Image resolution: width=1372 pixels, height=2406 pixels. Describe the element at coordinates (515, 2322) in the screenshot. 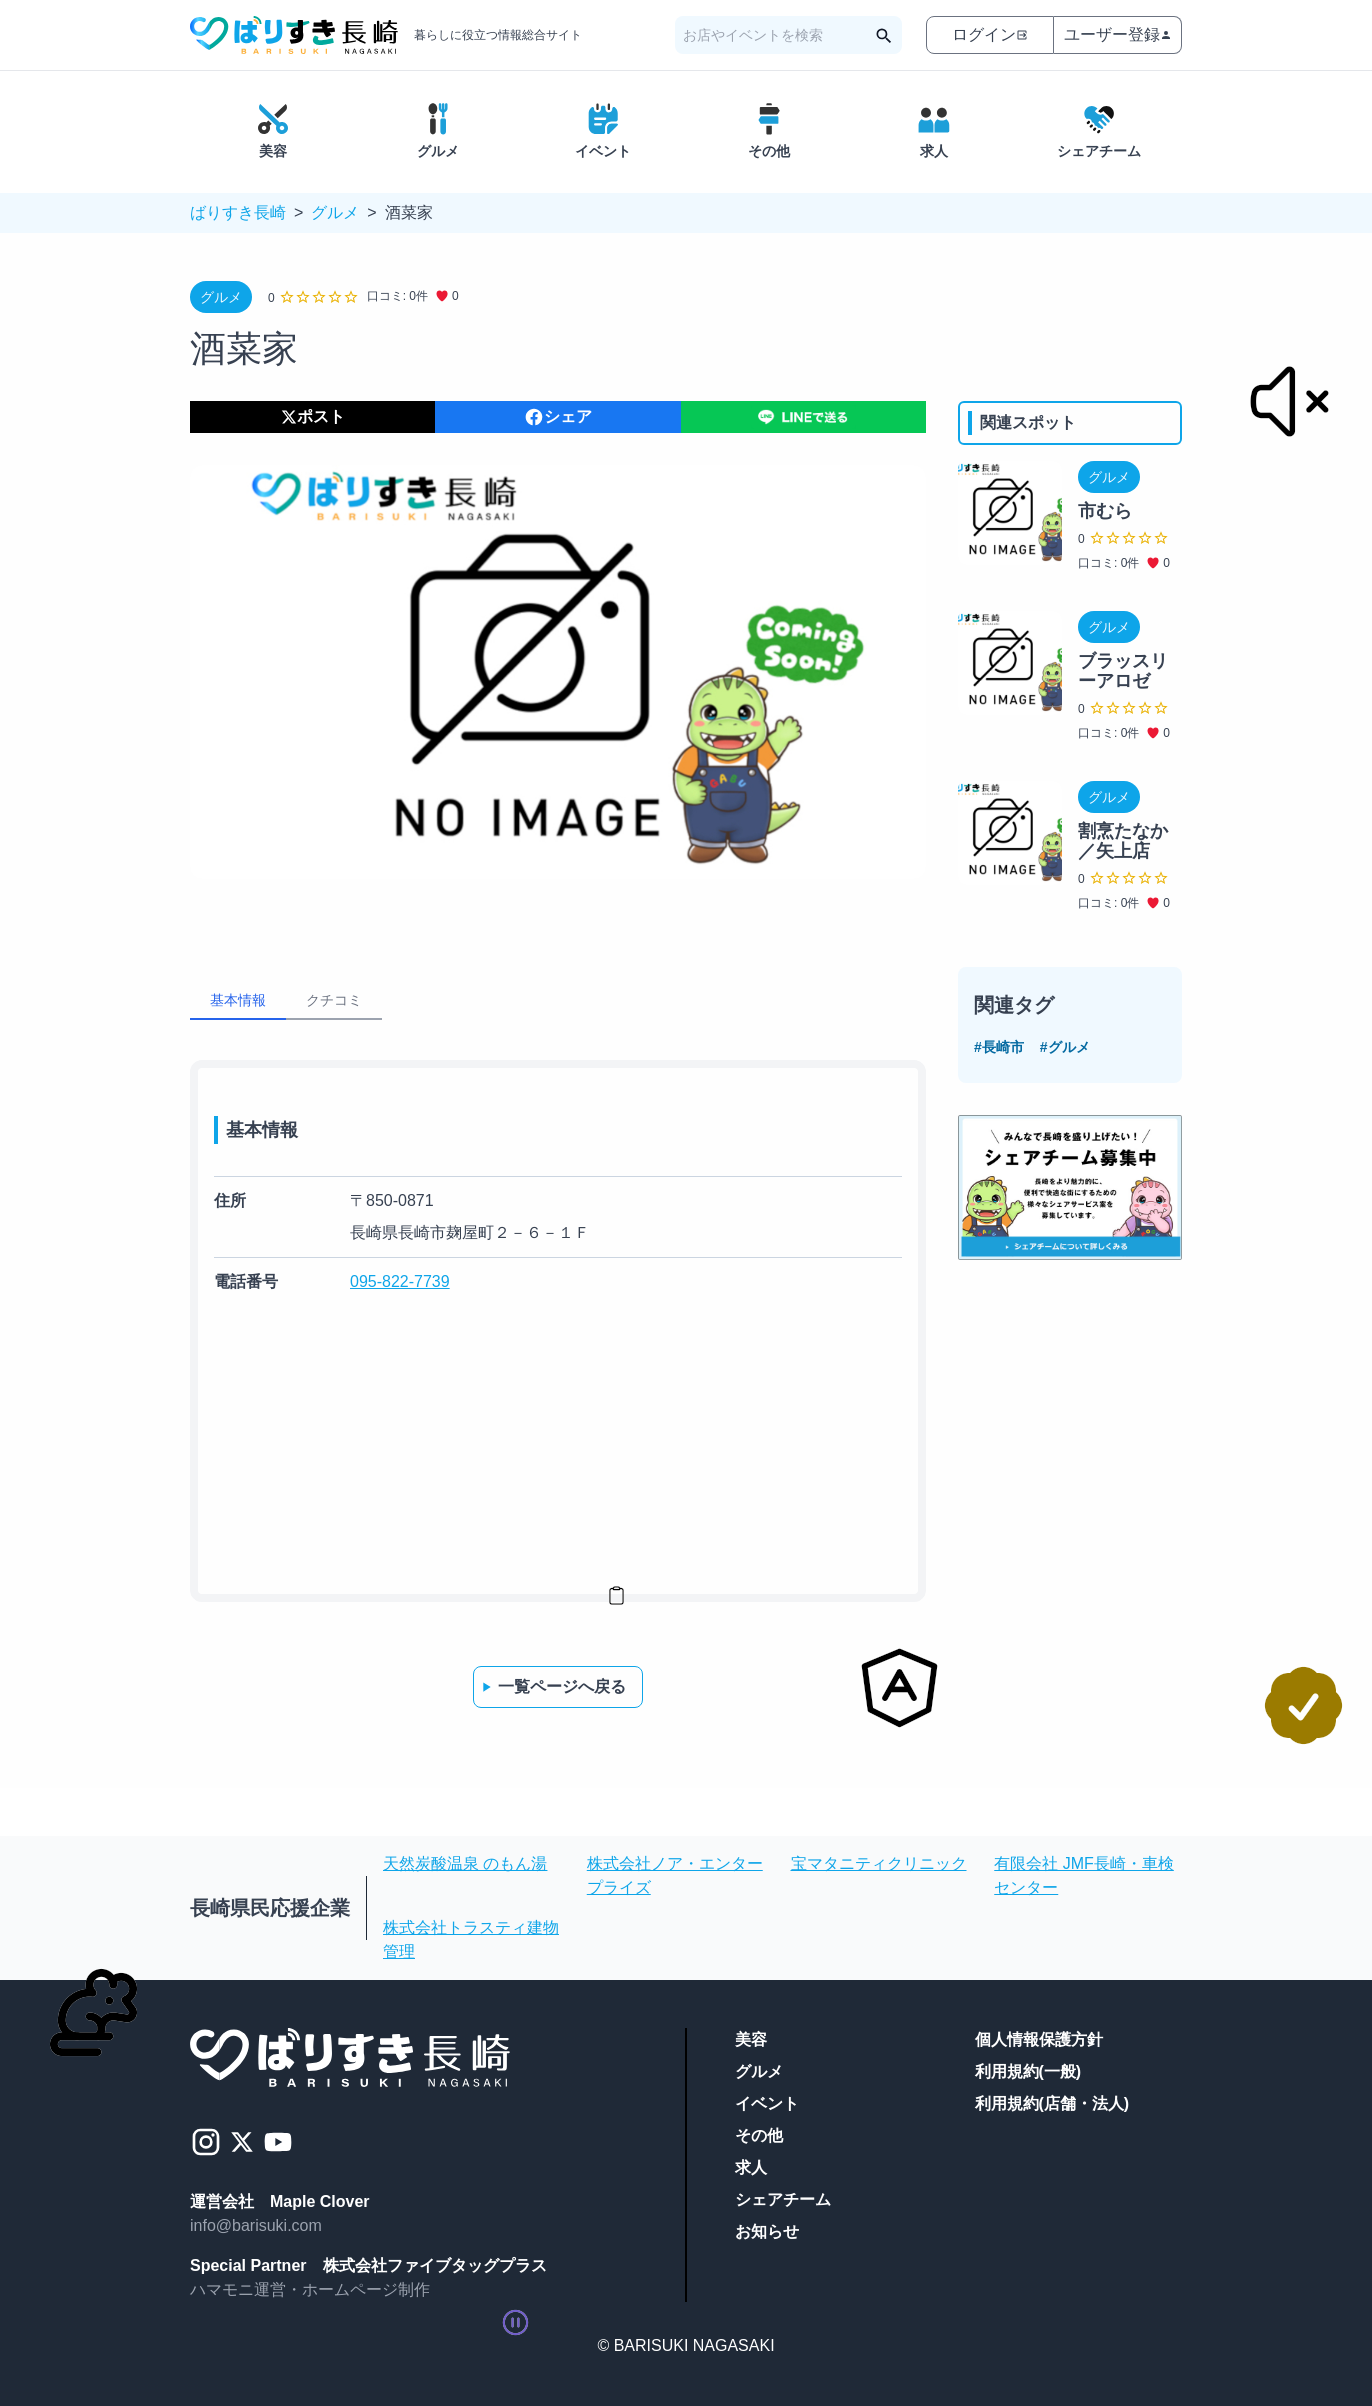

I see `pause media playback` at that location.